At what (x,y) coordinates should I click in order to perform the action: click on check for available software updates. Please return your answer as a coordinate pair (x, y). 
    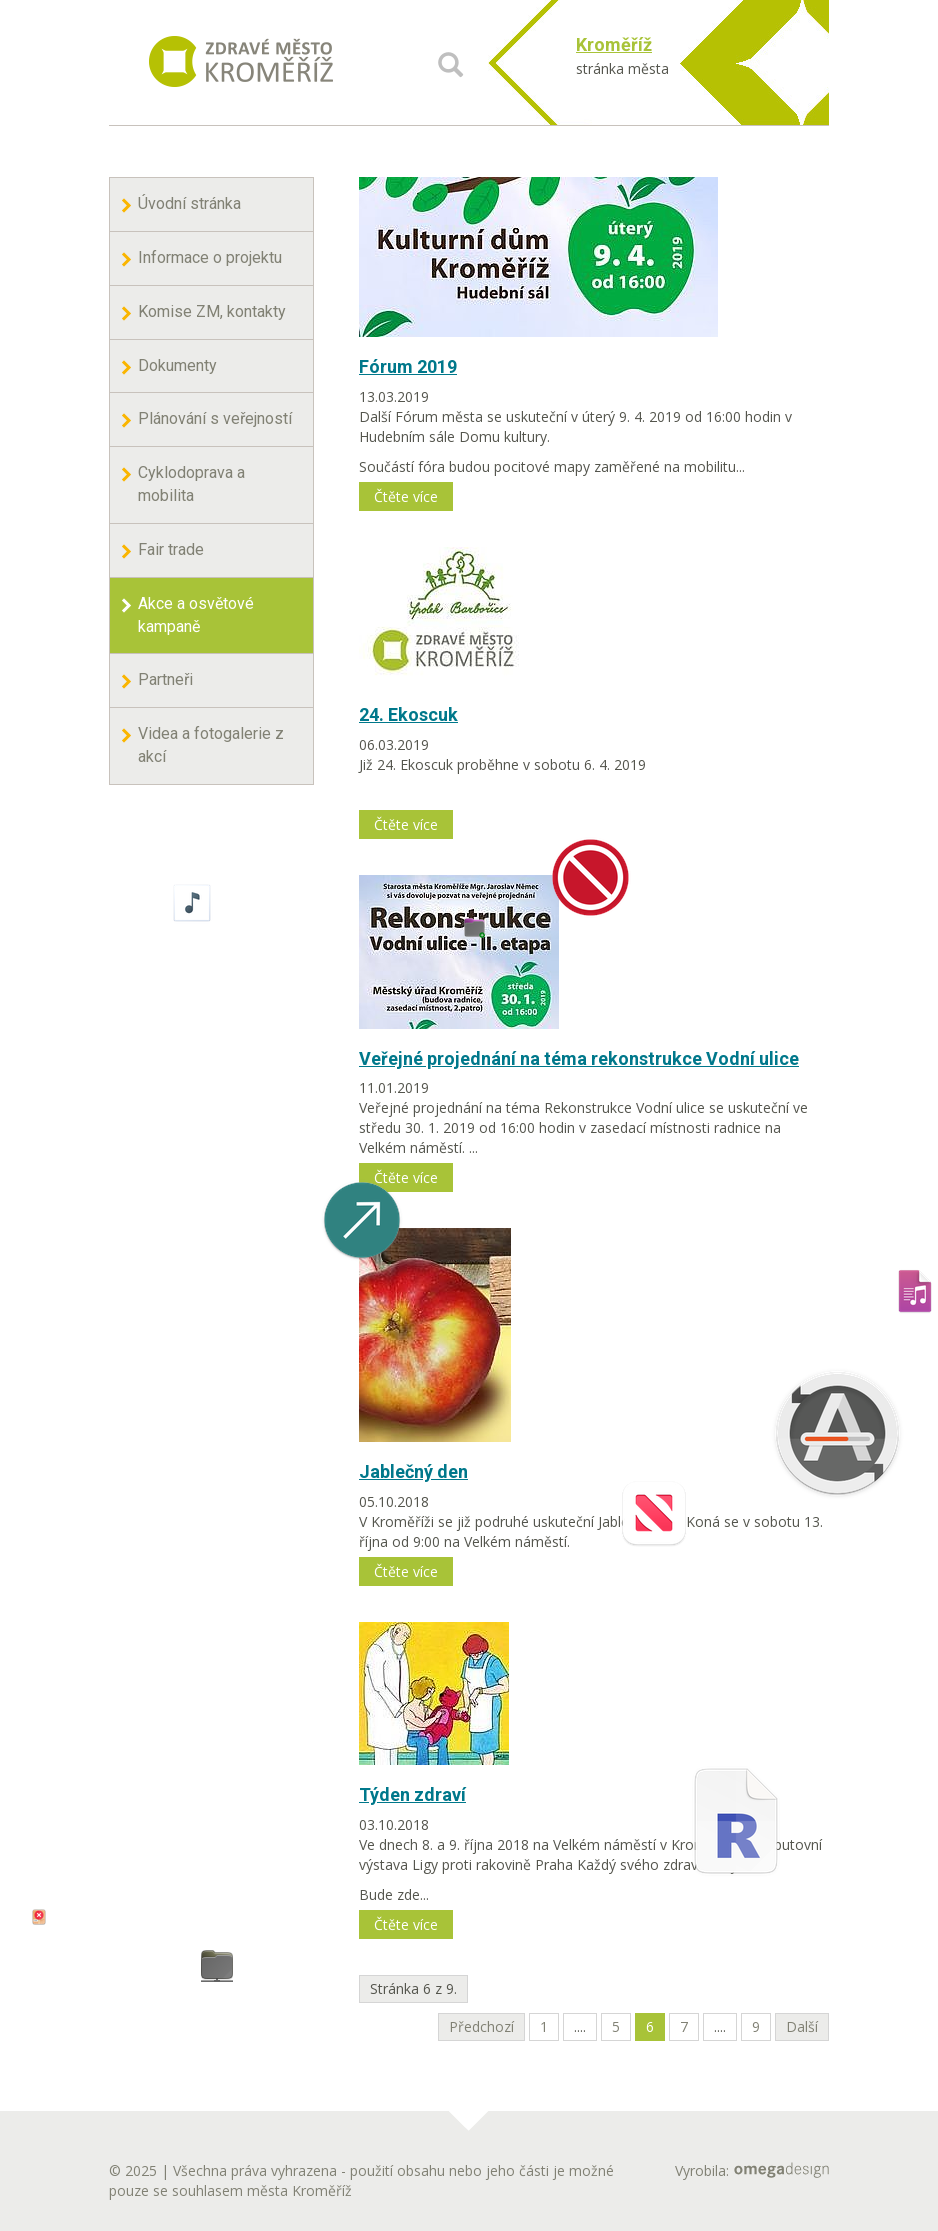
    Looking at the image, I should click on (837, 1433).